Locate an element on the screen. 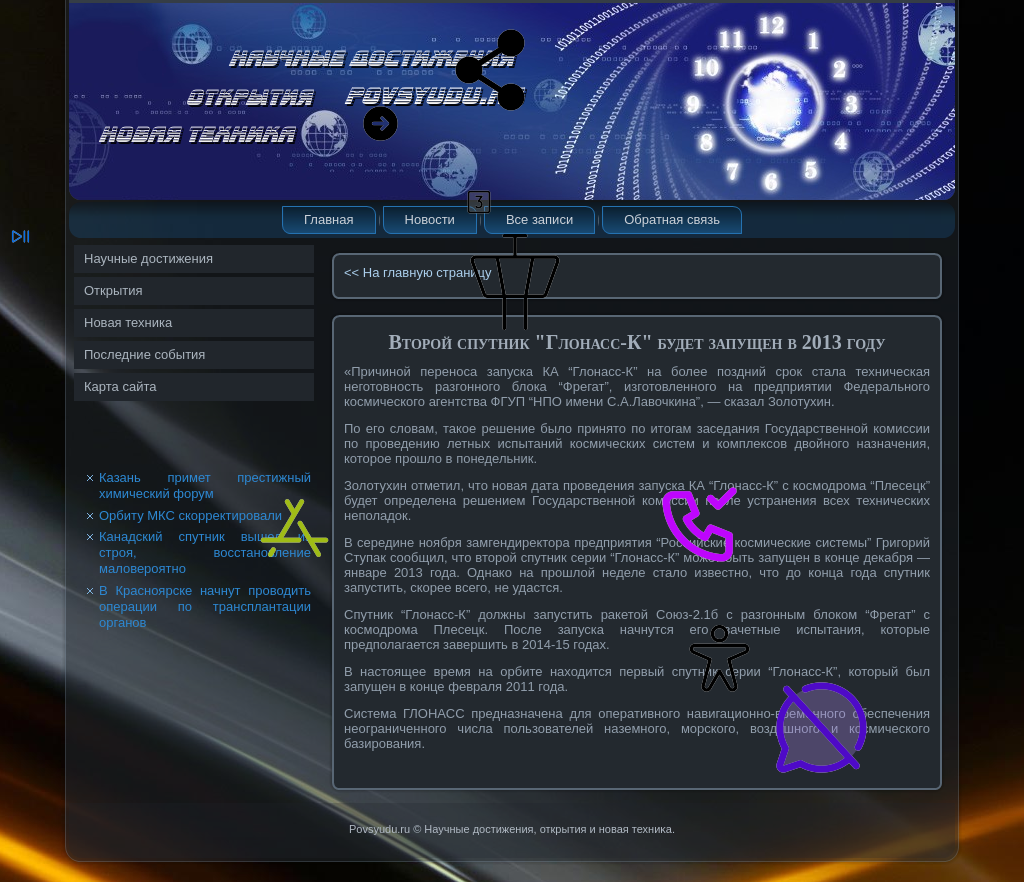 The height and width of the screenshot is (882, 1024). call completed successfully is located at coordinates (699, 524).